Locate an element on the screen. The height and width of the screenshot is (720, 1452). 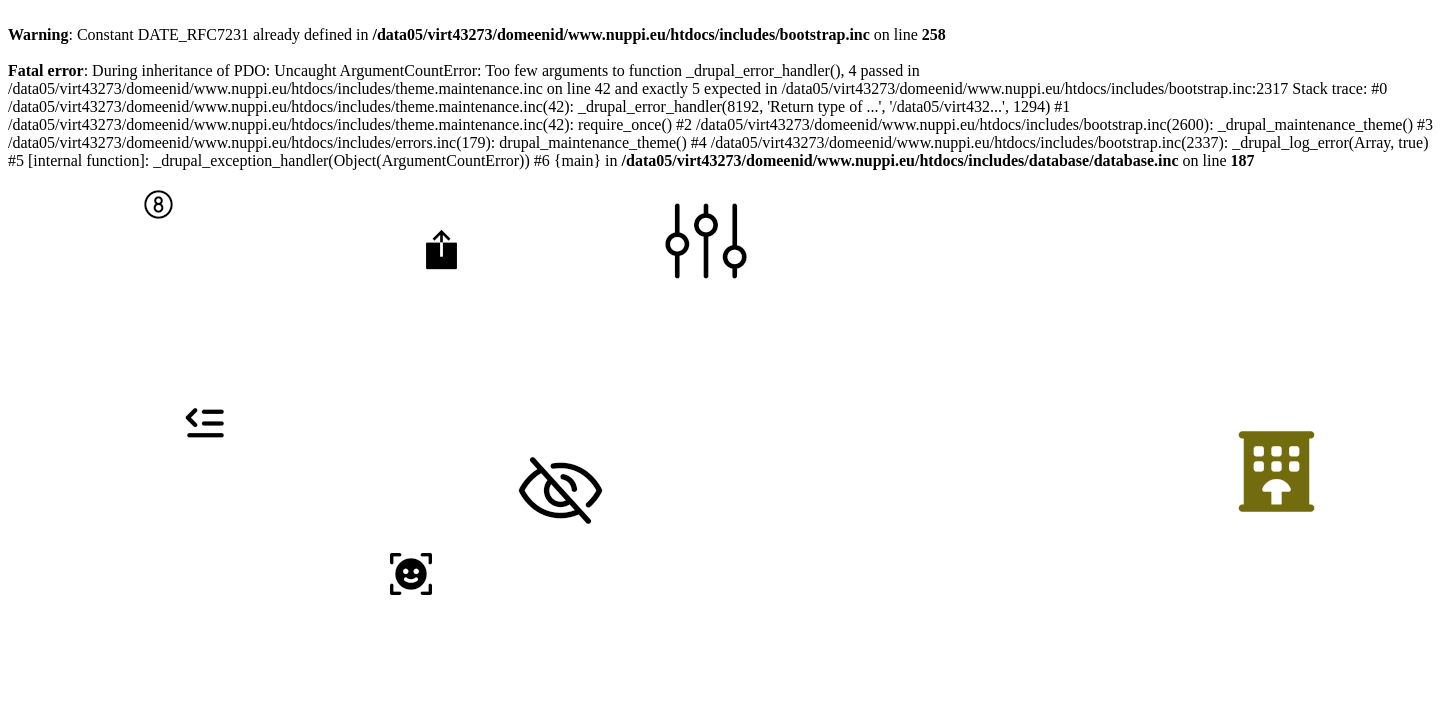
find nearby hotels or accommodations is located at coordinates (1276, 471).